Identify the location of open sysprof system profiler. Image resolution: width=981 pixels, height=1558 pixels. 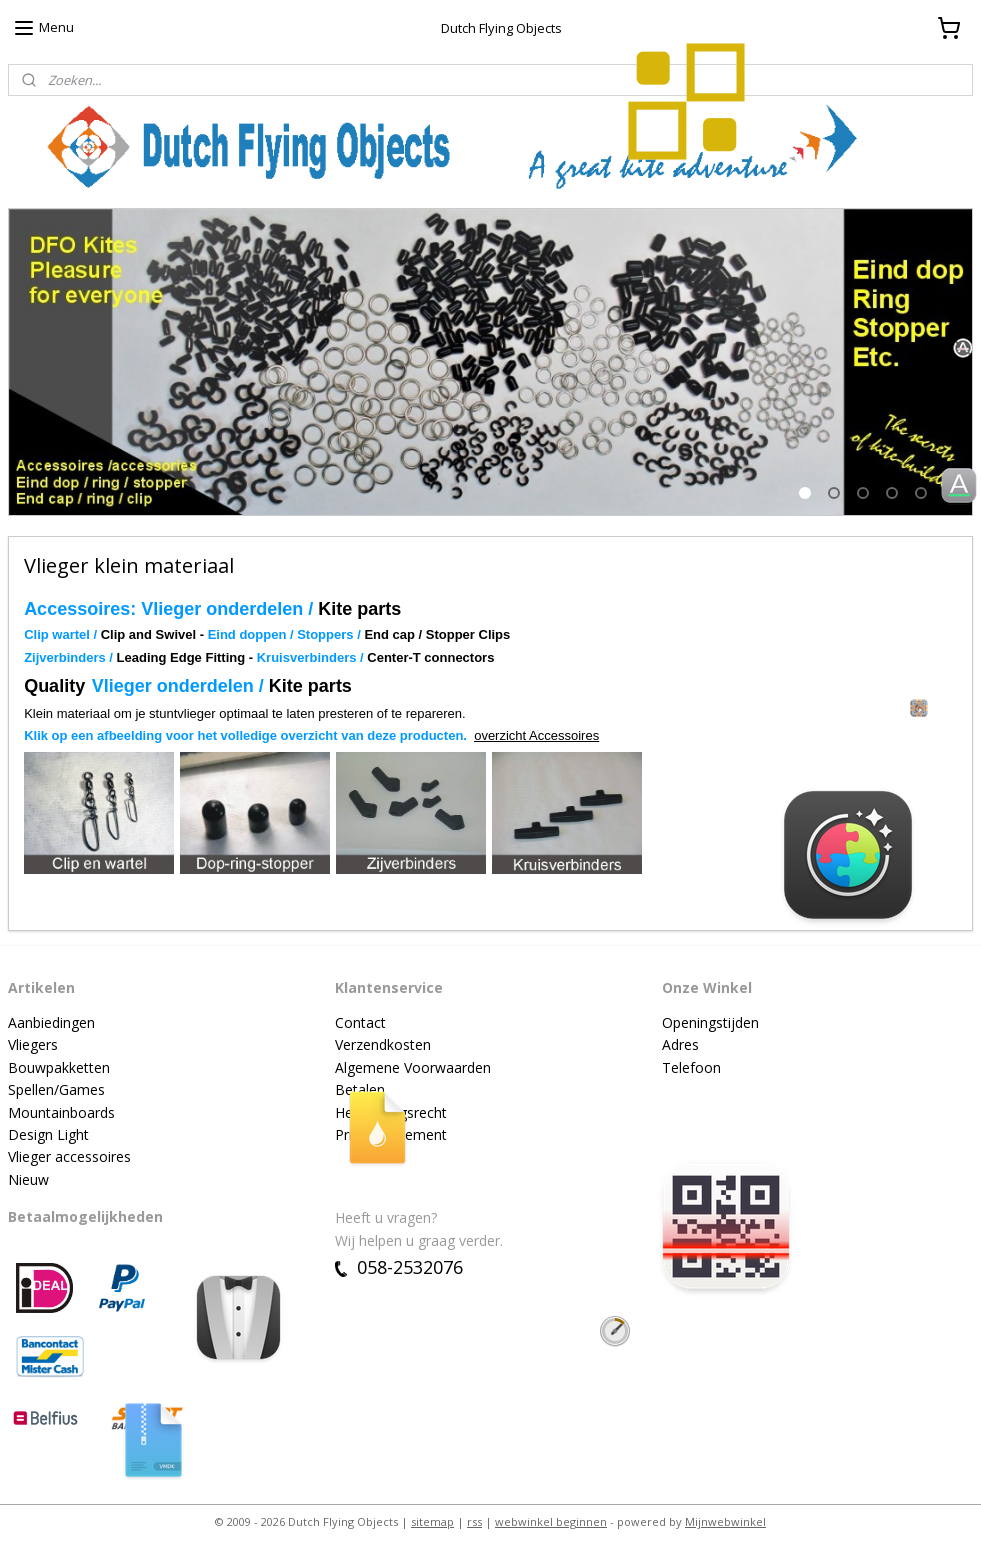
(615, 1331).